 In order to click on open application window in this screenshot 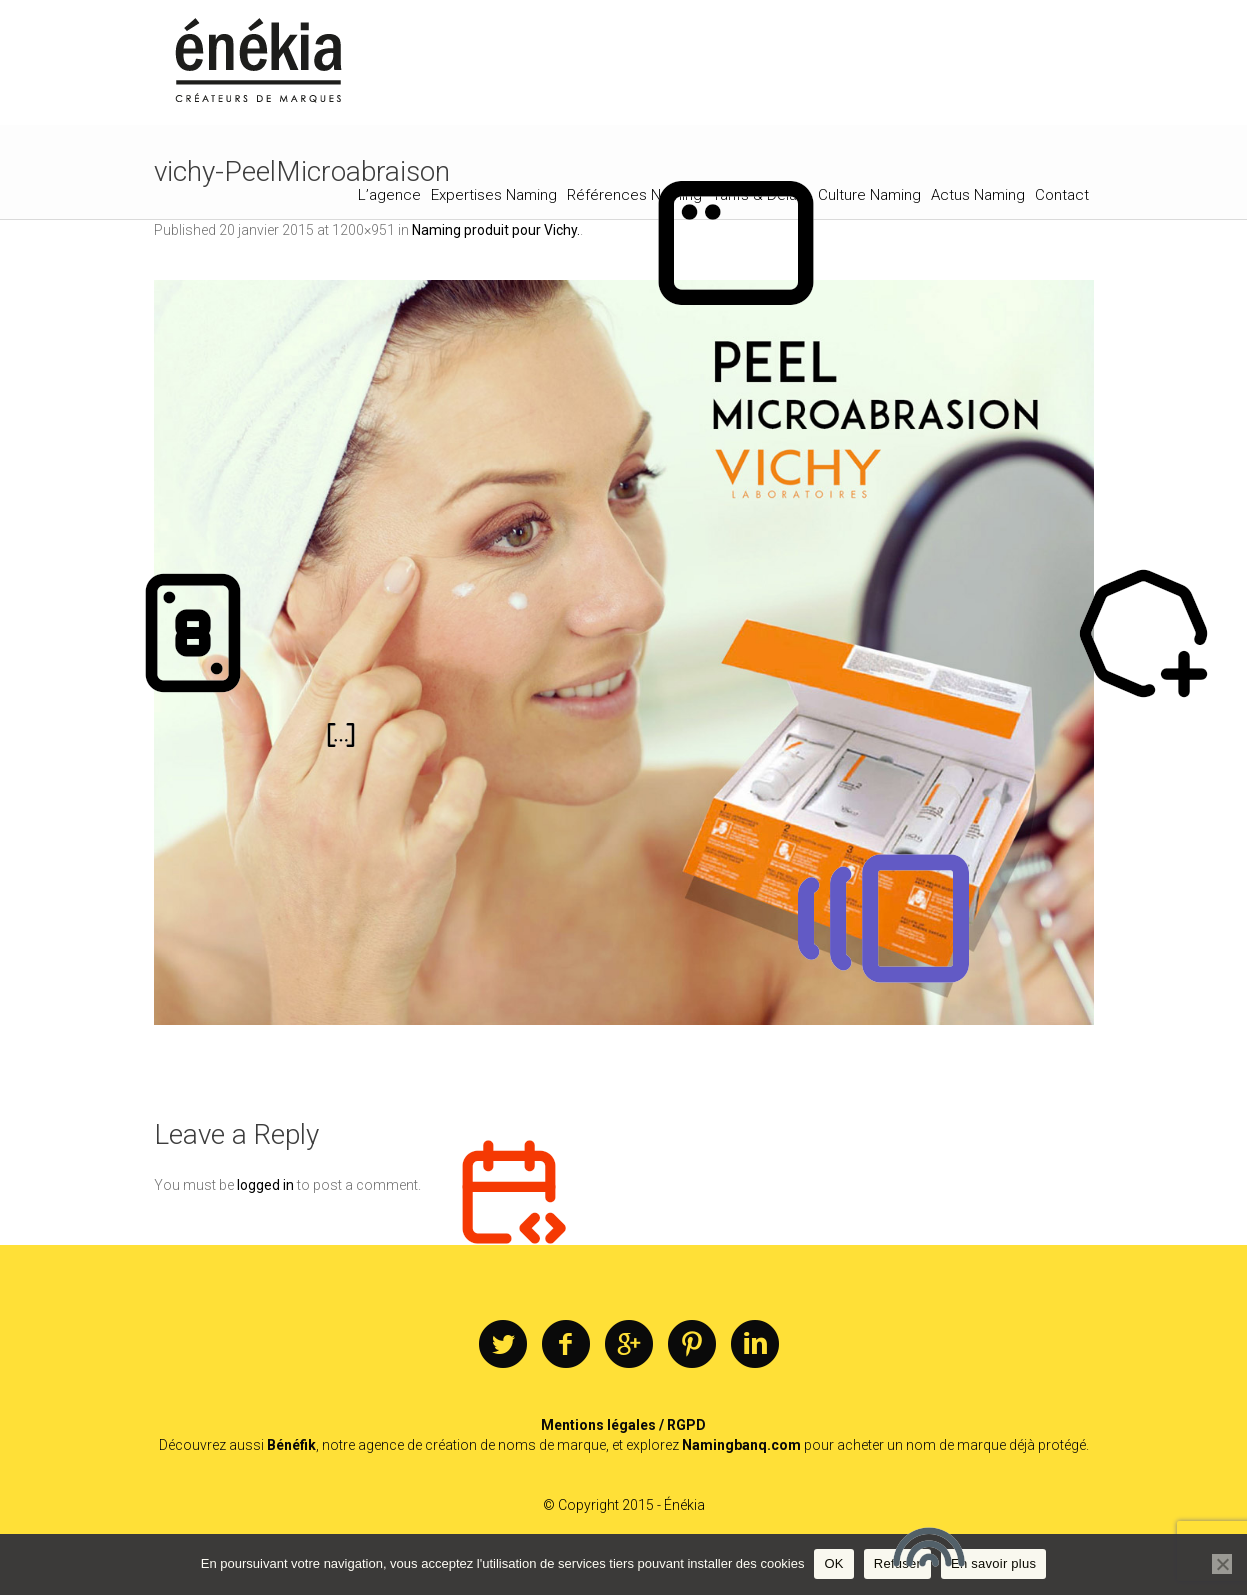, I will do `click(736, 243)`.